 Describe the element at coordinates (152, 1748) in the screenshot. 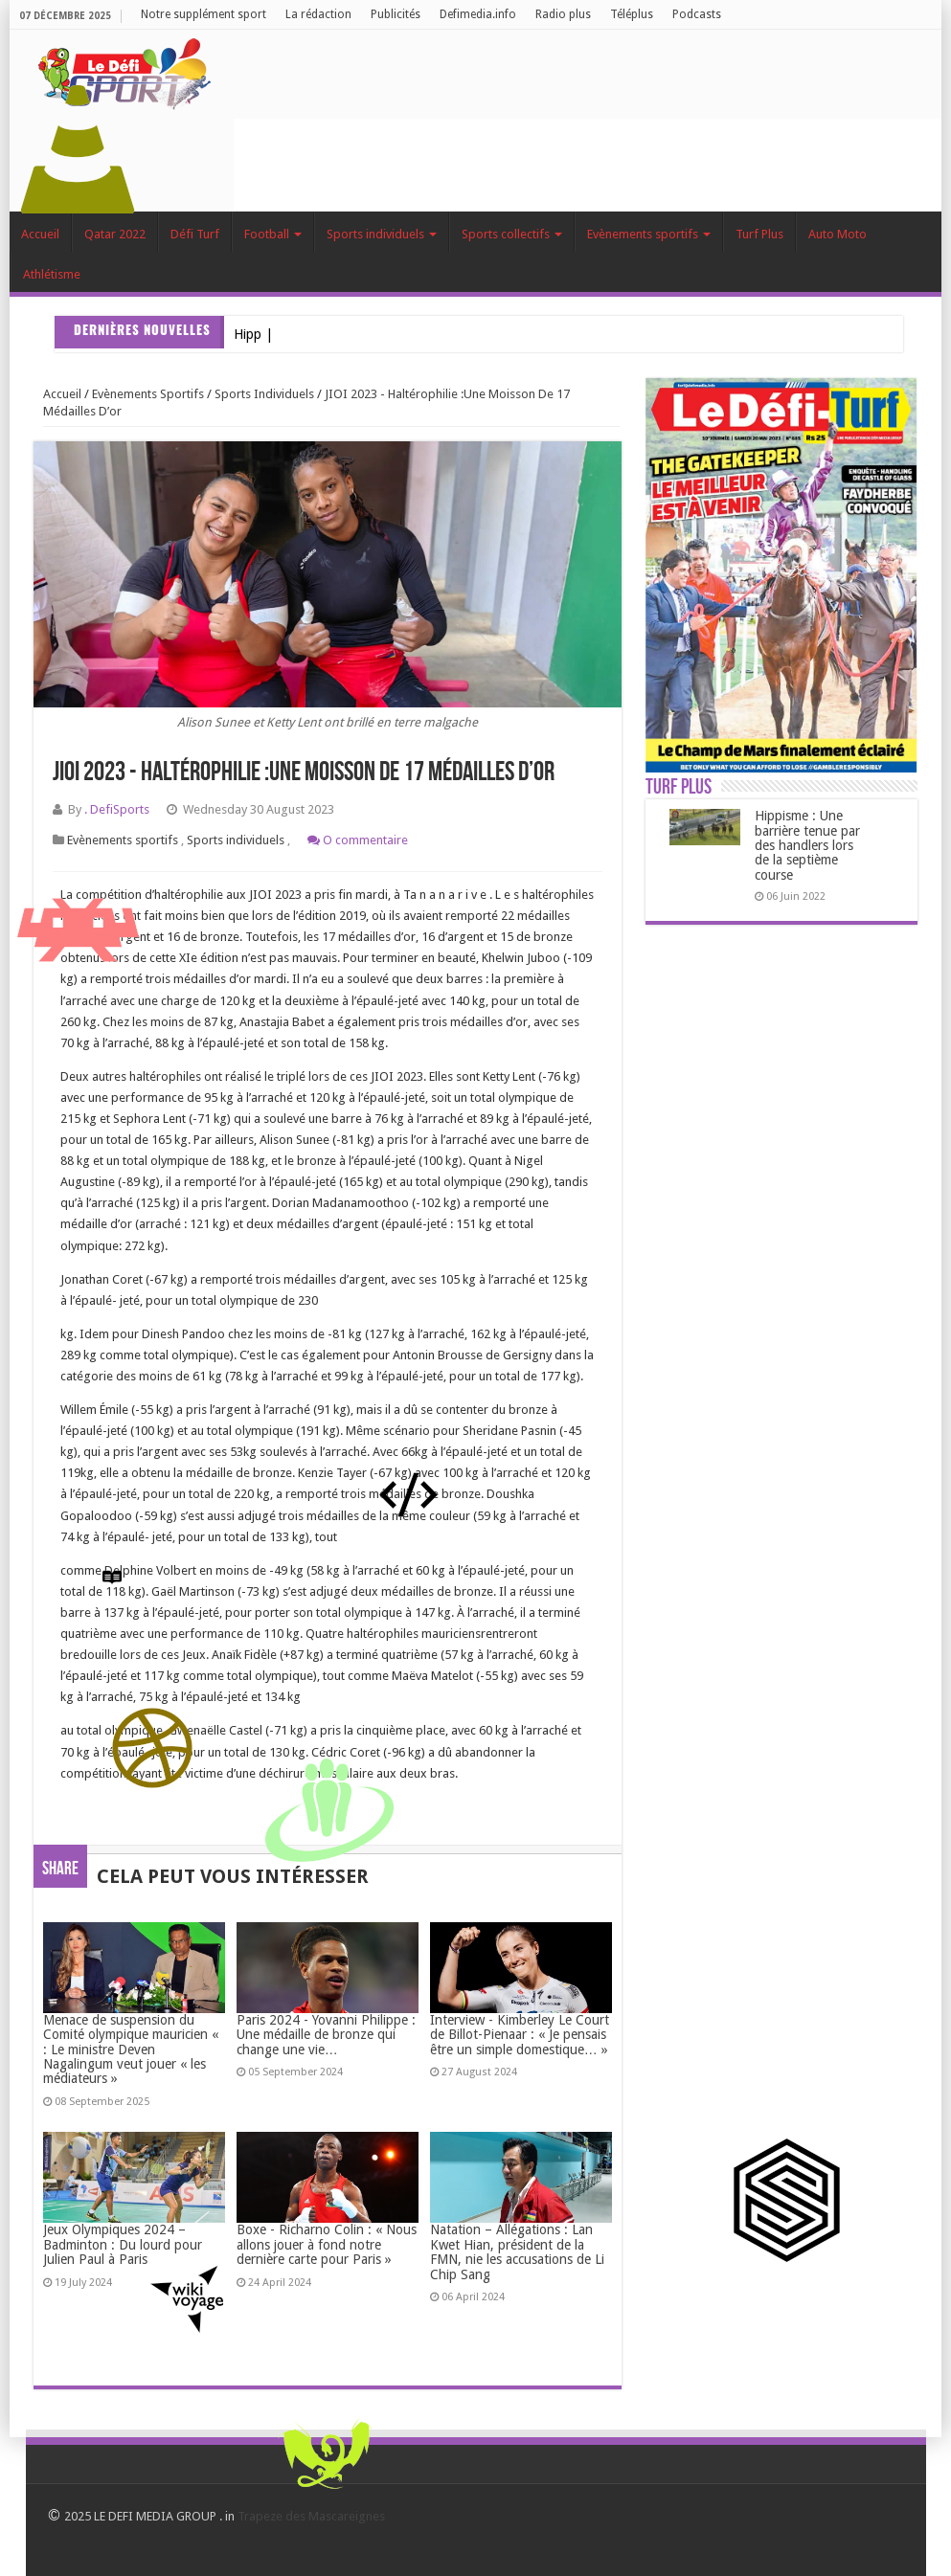

I see `visit Dribbble profile or portfolio` at that location.